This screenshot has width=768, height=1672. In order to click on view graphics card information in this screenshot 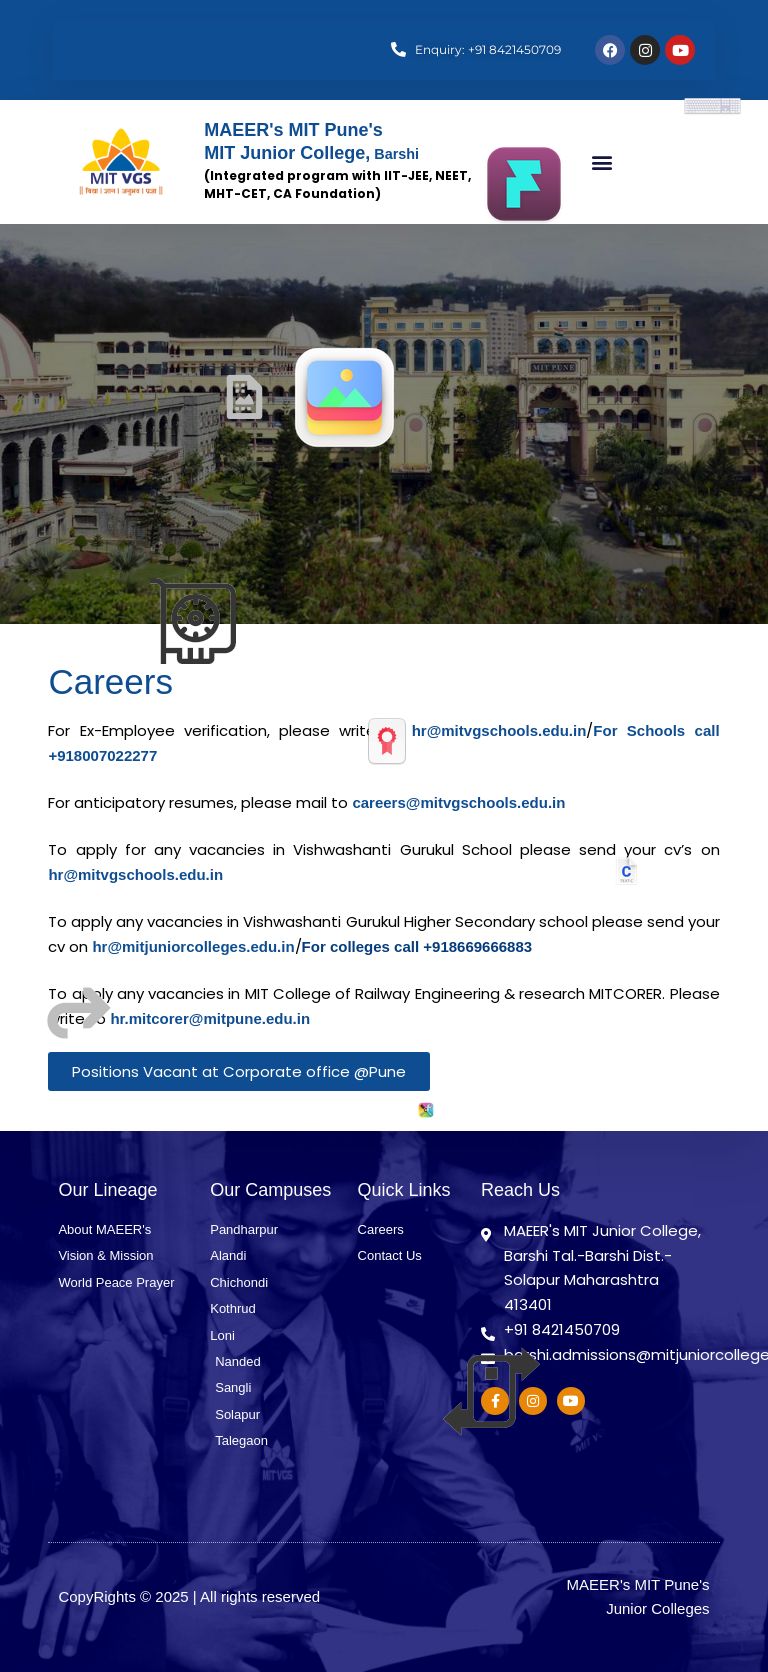, I will do `click(193, 621)`.